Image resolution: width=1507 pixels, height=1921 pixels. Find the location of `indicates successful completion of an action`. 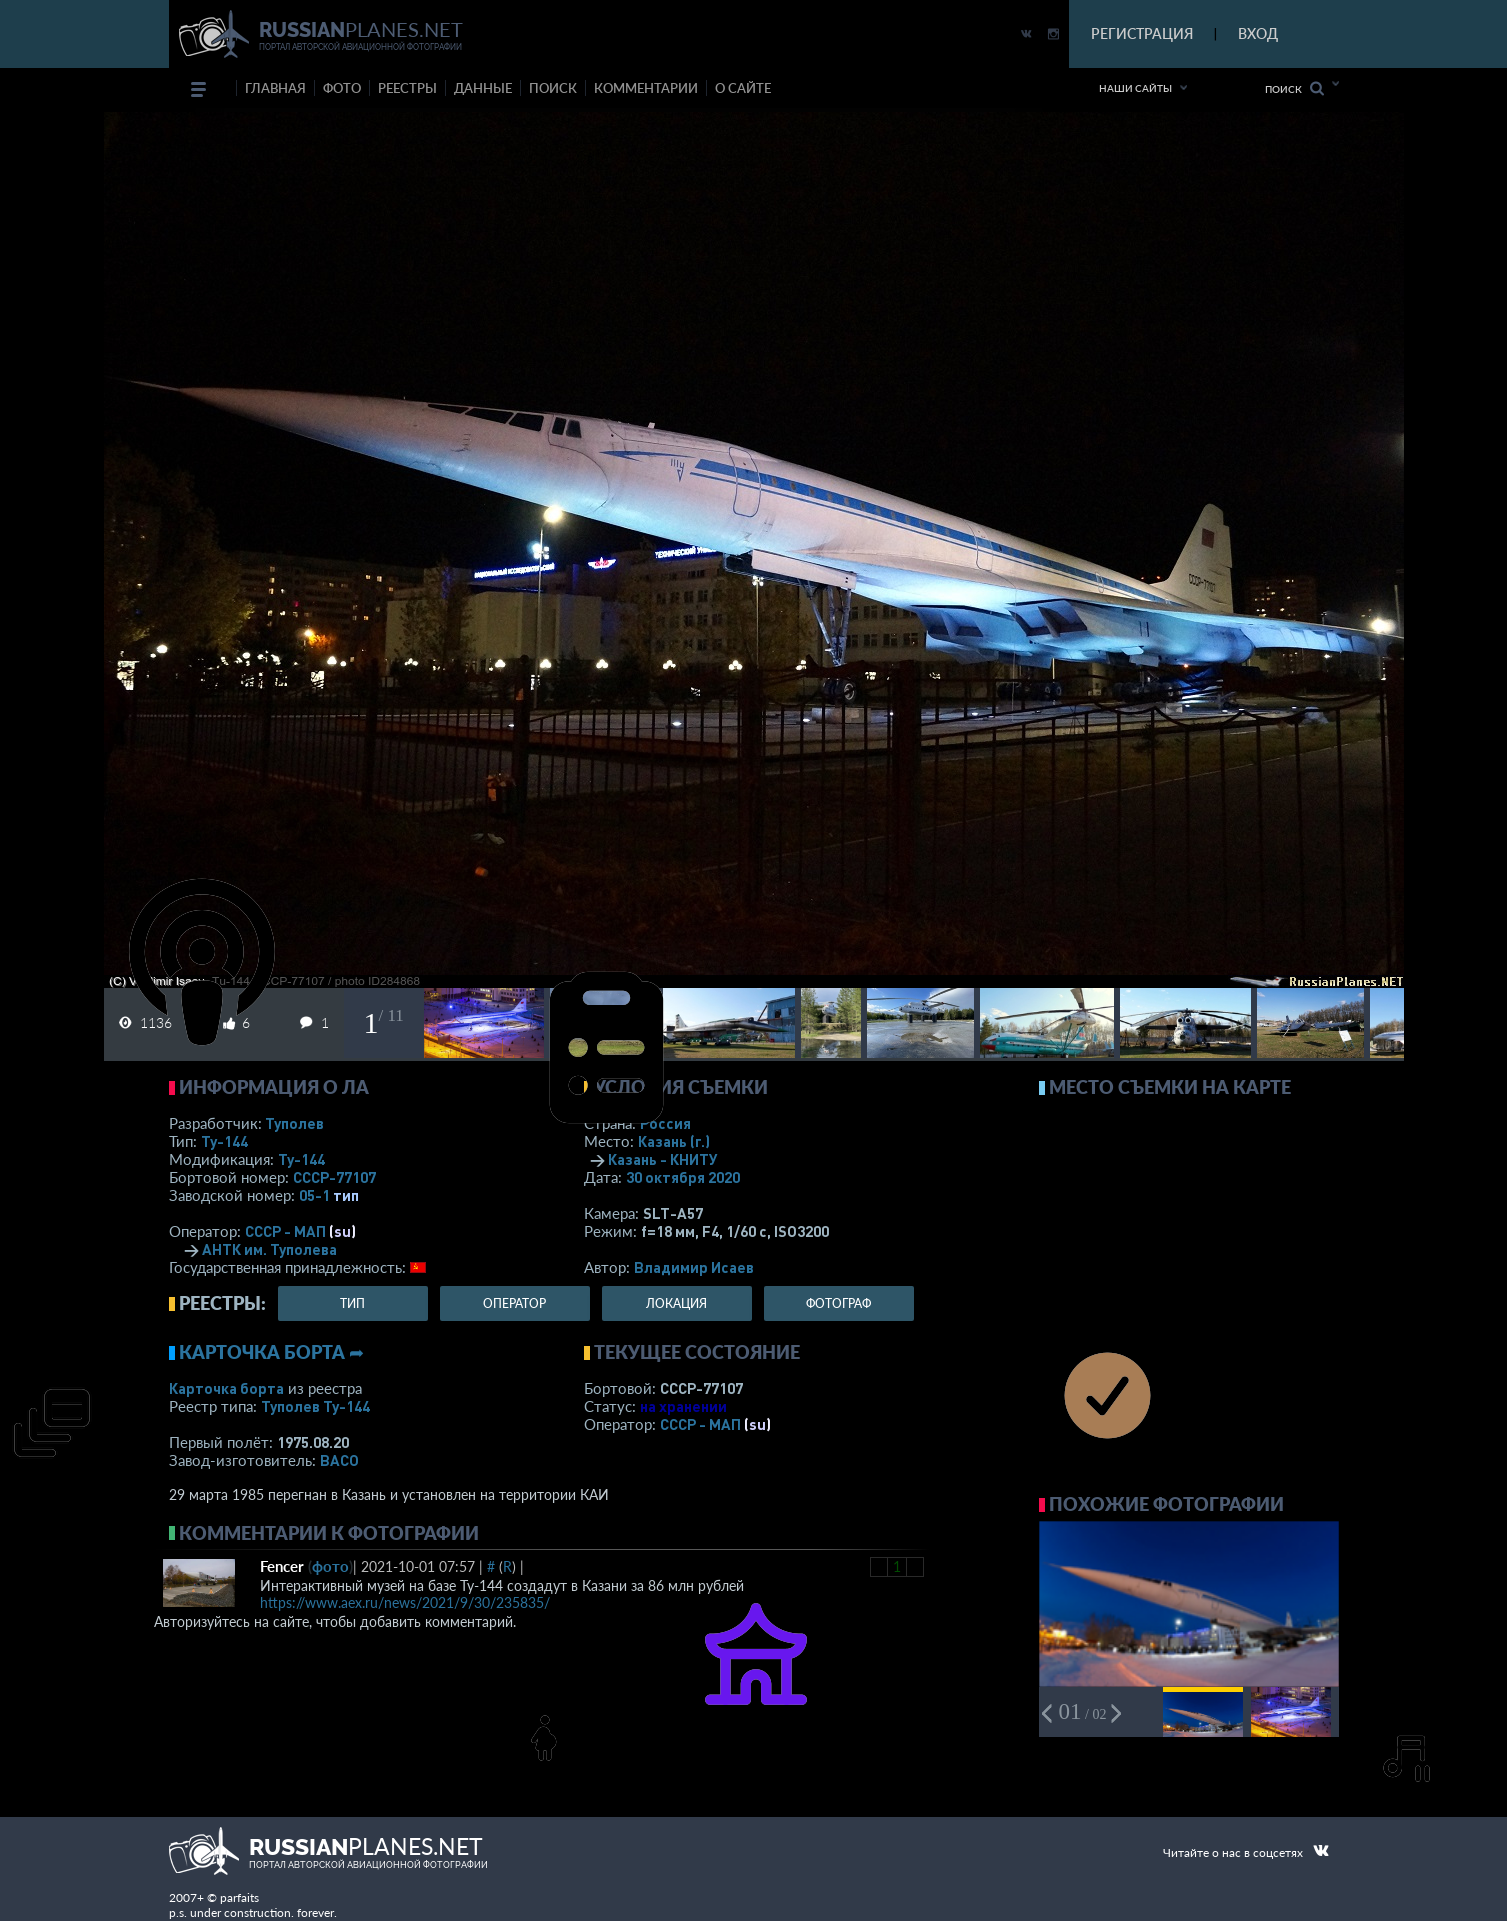

indicates successful completion of an action is located at coordinates (1107, 1395).